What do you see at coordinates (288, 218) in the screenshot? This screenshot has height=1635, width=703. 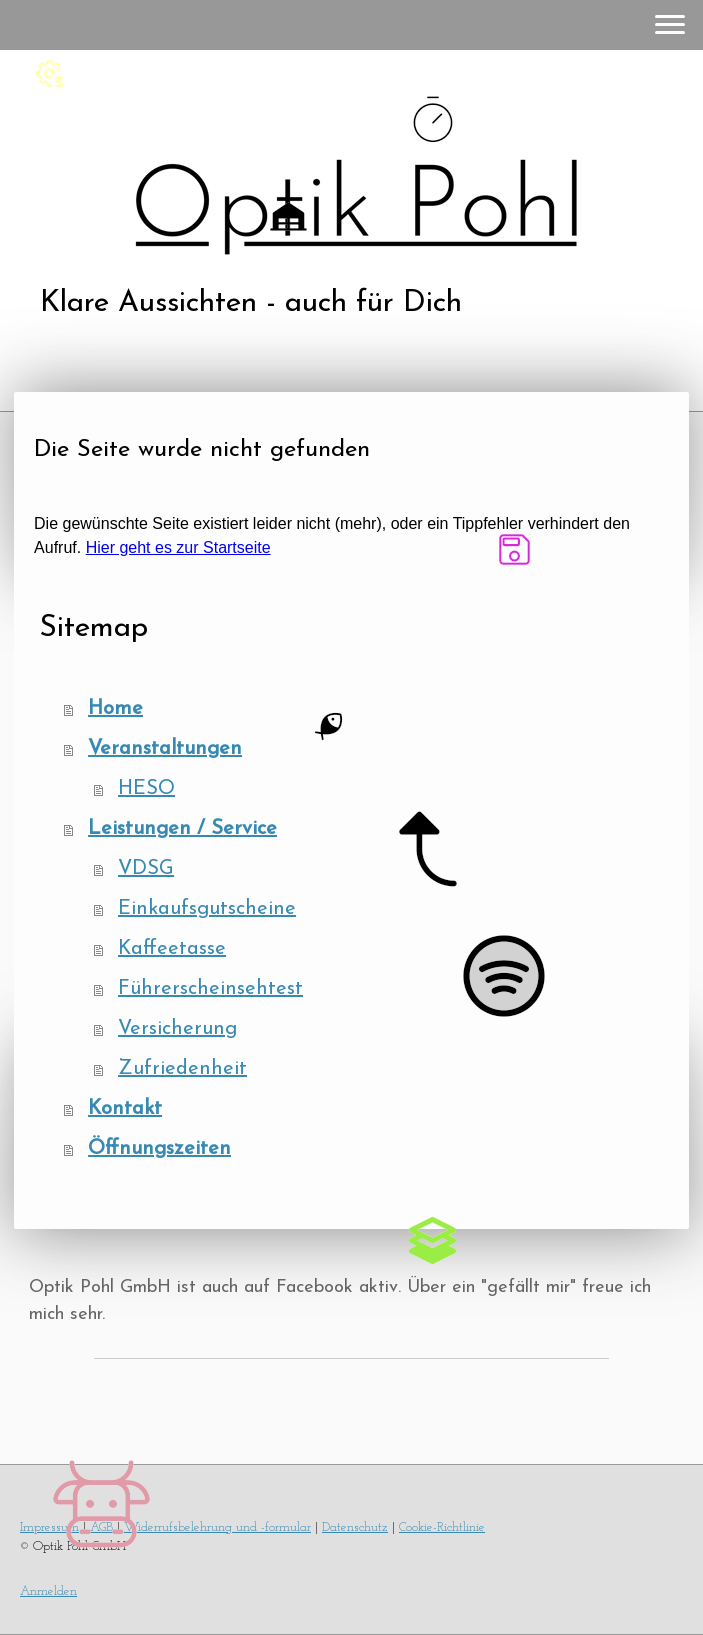 I see `access garage or parking settings` at bounding box center [288, 218].